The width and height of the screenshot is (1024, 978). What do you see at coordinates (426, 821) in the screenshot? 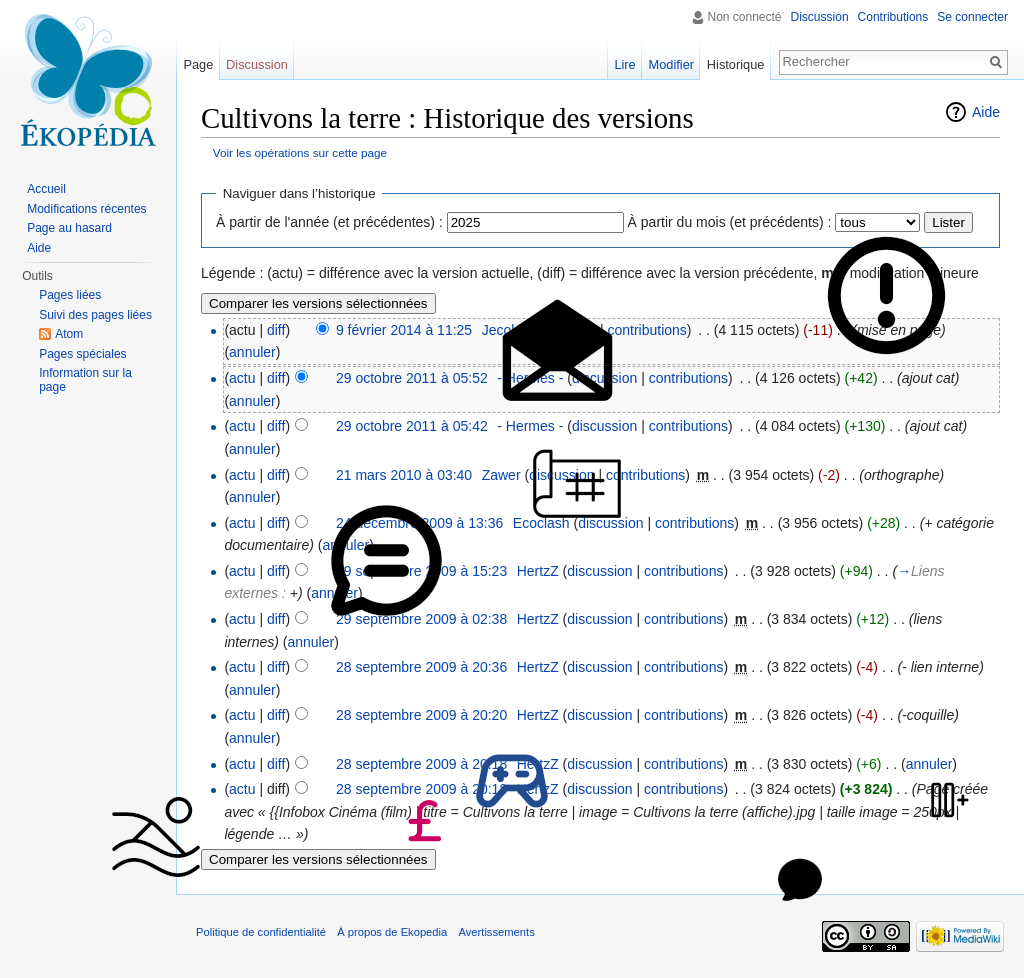
I see `british pound sterling currency symbol` at bounding box center [426, 821].